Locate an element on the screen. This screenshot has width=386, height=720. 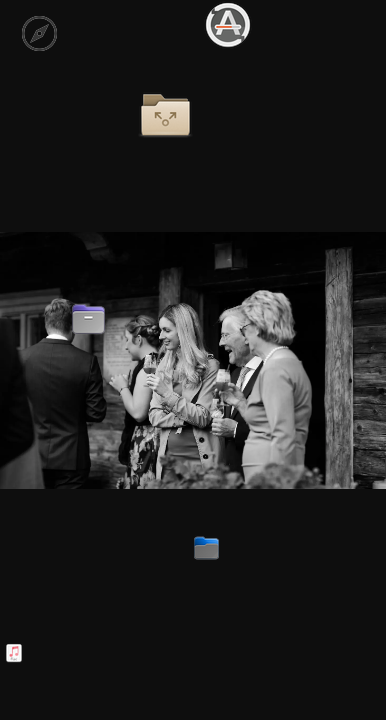
open file manager application is located at coordinates (88, 318).